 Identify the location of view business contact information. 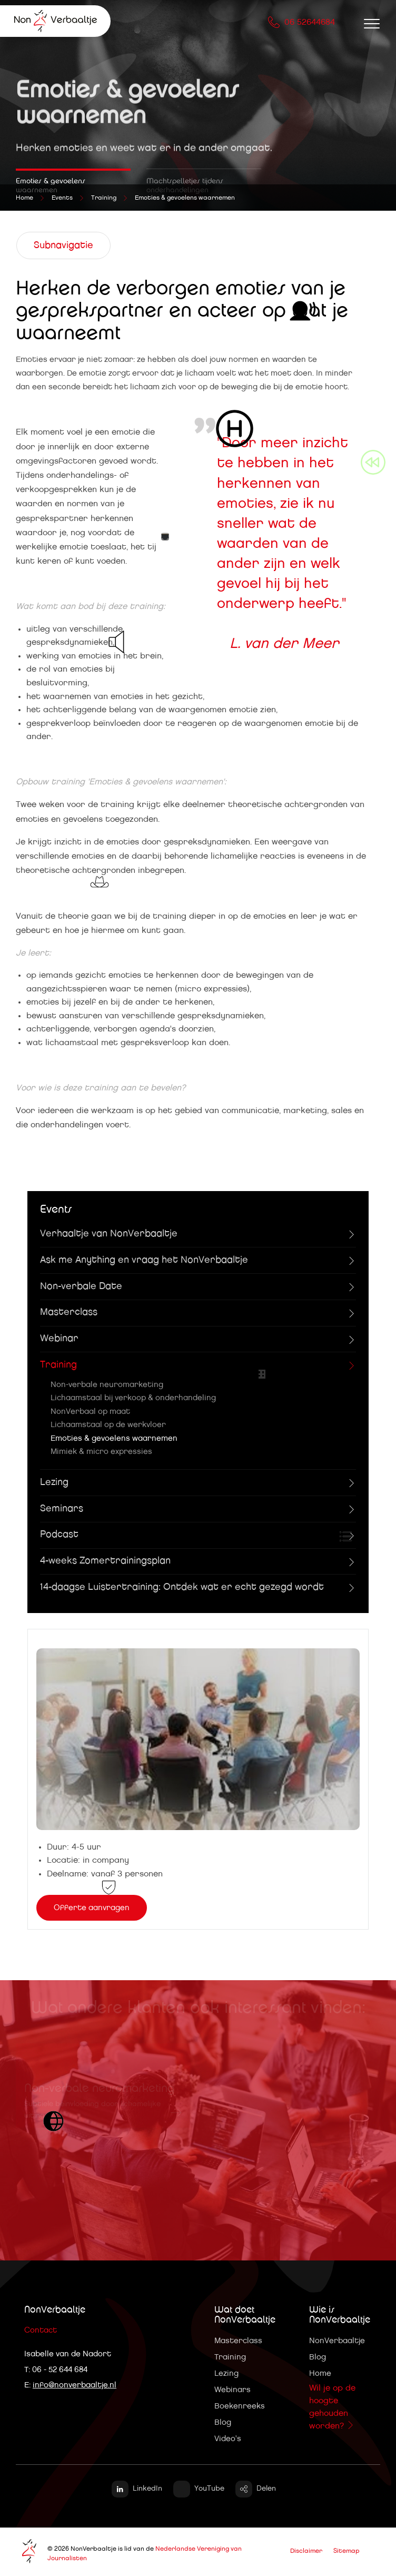
(259, 1372).